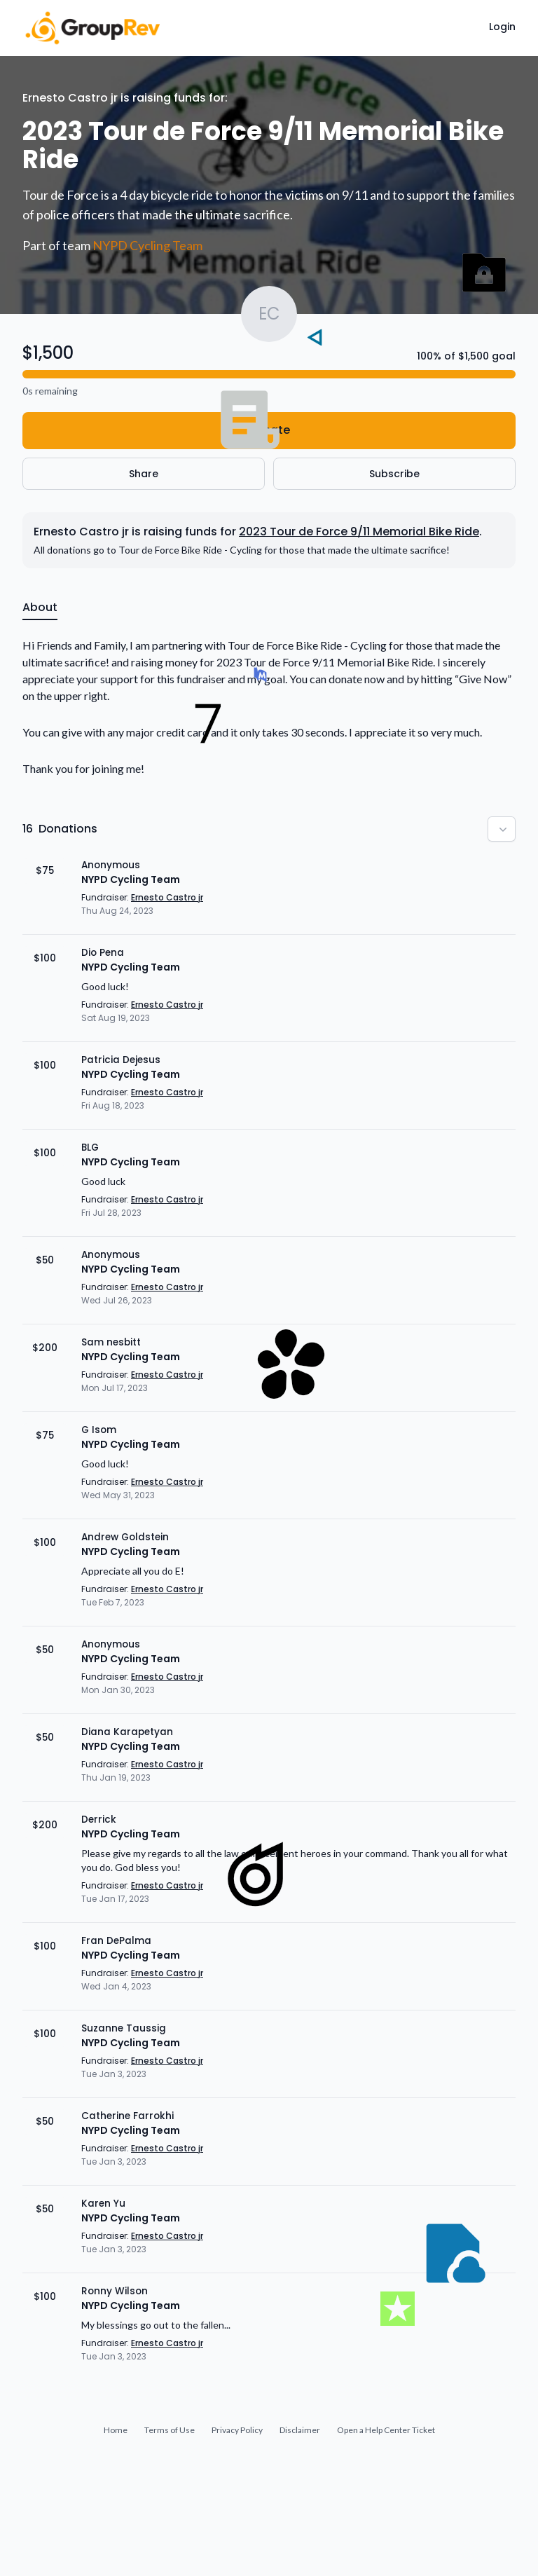 This screenshot has height=2576, width=538. What do you see at coordinates (397, 2308) in the screenshot?
I see `link to Coveralls code coverage service` at bounding box center [397, 2308].